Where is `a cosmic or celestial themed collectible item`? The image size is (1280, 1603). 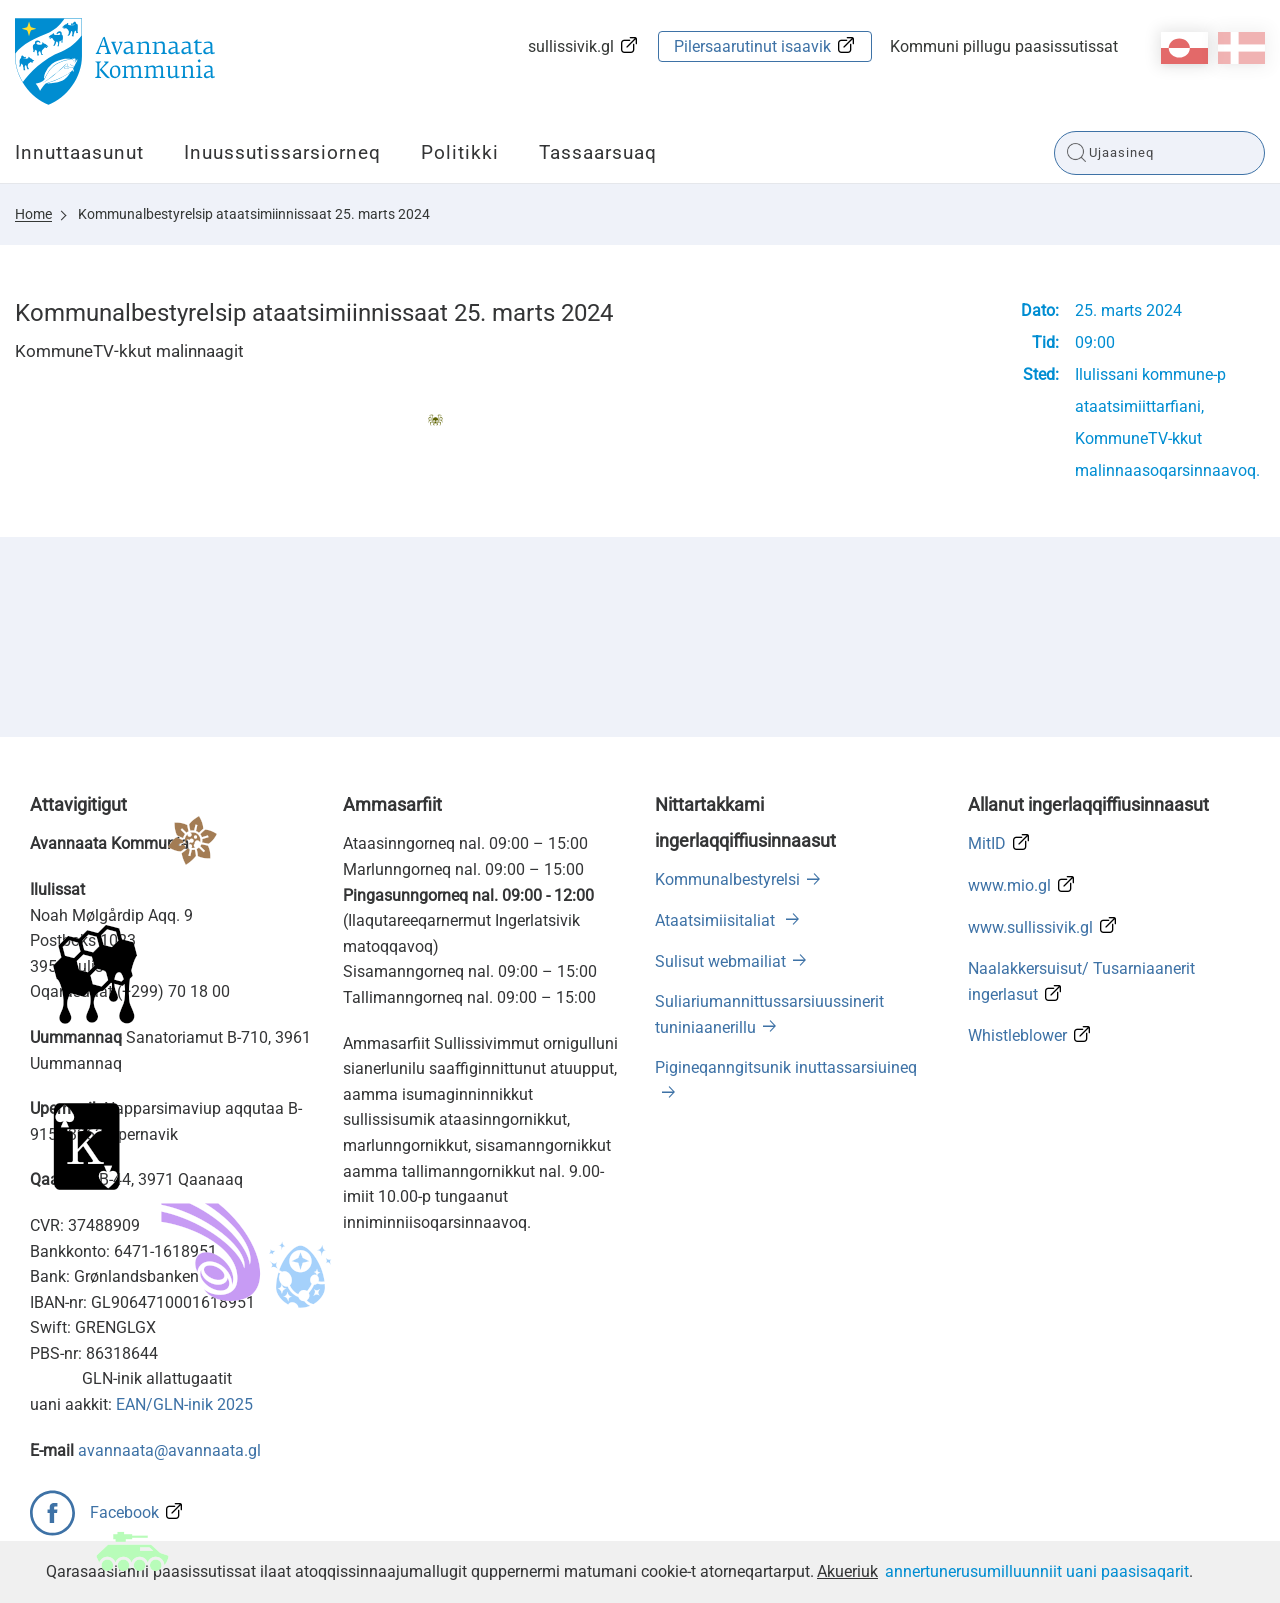
a cosmic or celestial themed collectible item is located at coordinates (300, 1274).